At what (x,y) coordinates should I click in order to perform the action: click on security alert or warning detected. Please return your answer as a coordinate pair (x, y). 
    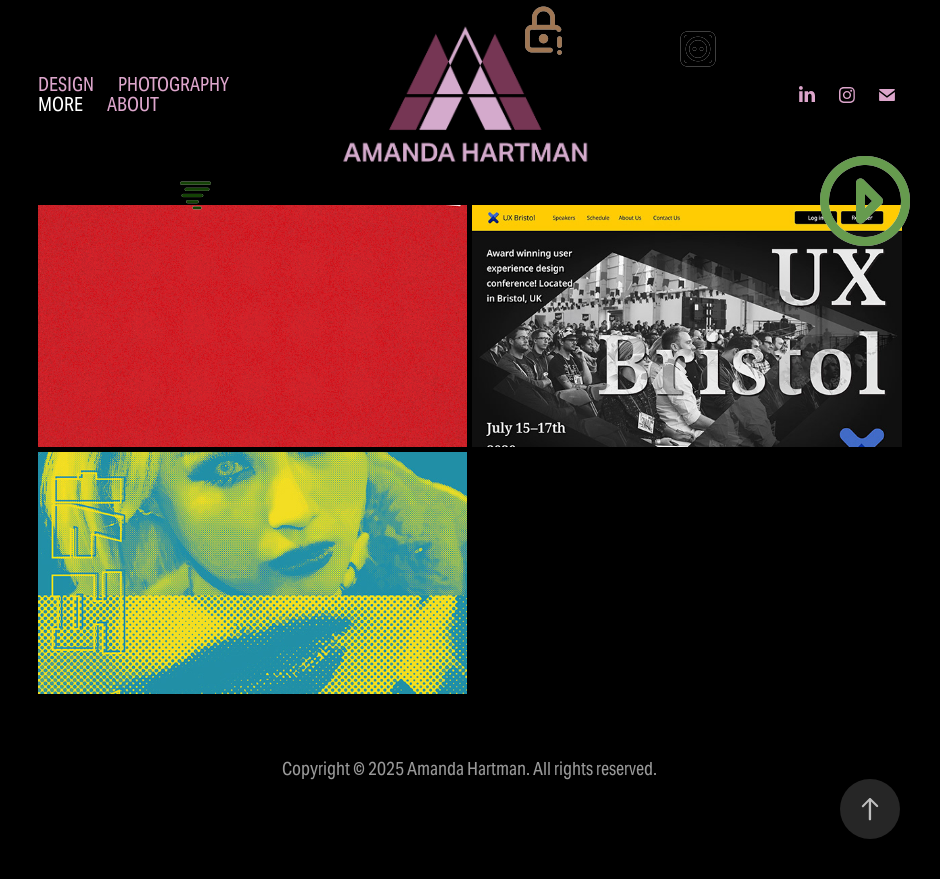
    Looking at the image, I should click on (543, 29).